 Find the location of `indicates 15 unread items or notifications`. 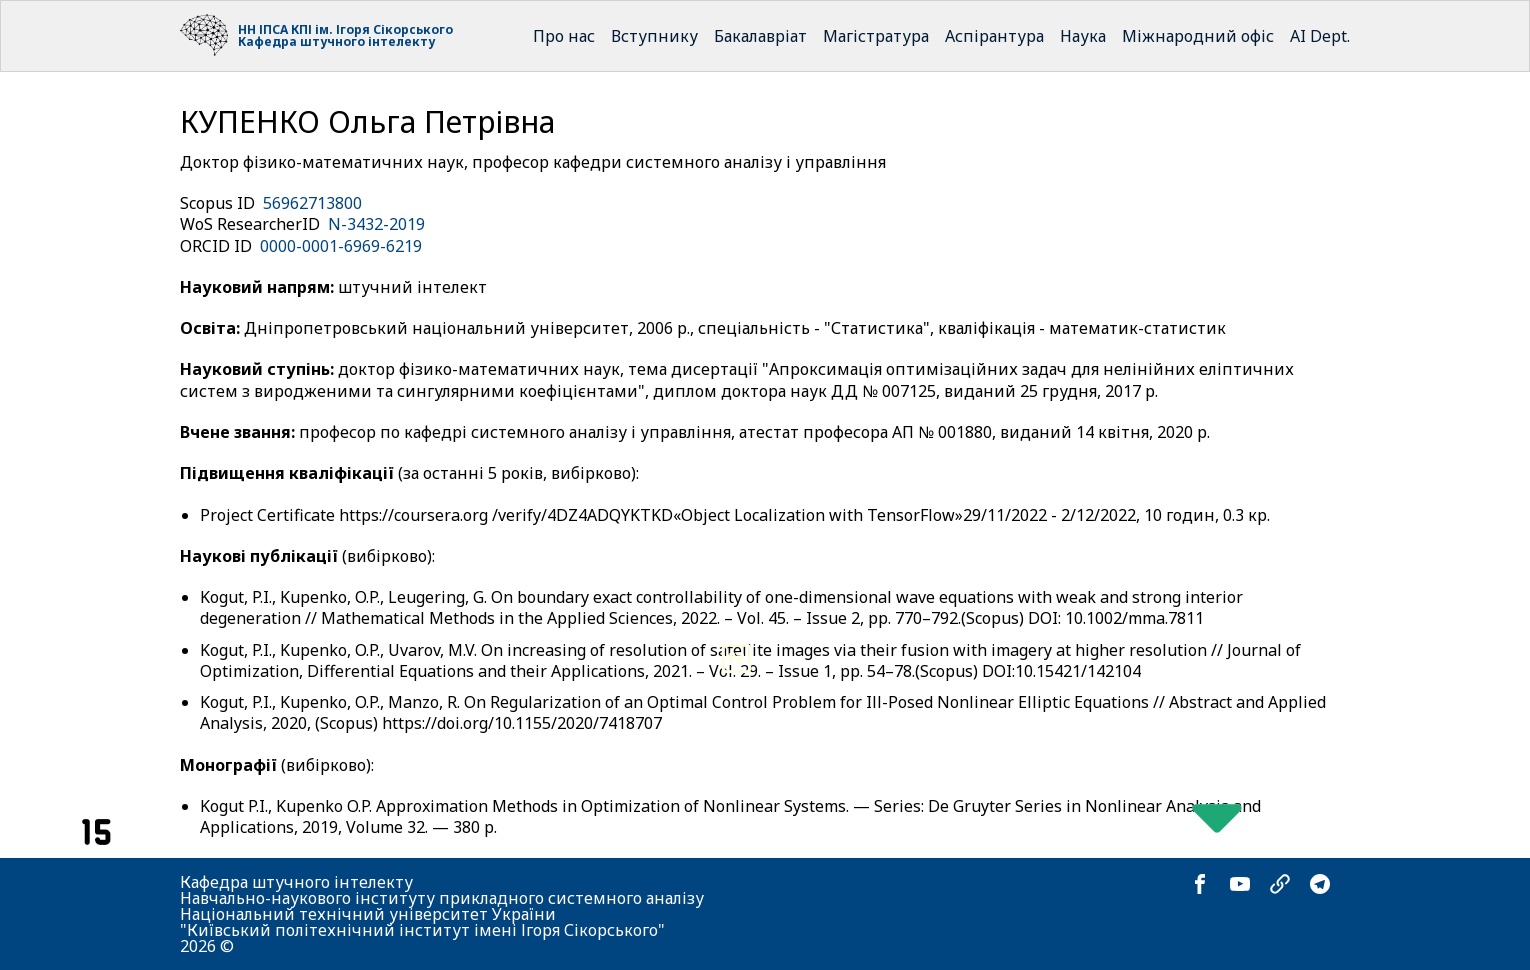

indicates 15 unread items or notifications is located at coordinates (95, 832).